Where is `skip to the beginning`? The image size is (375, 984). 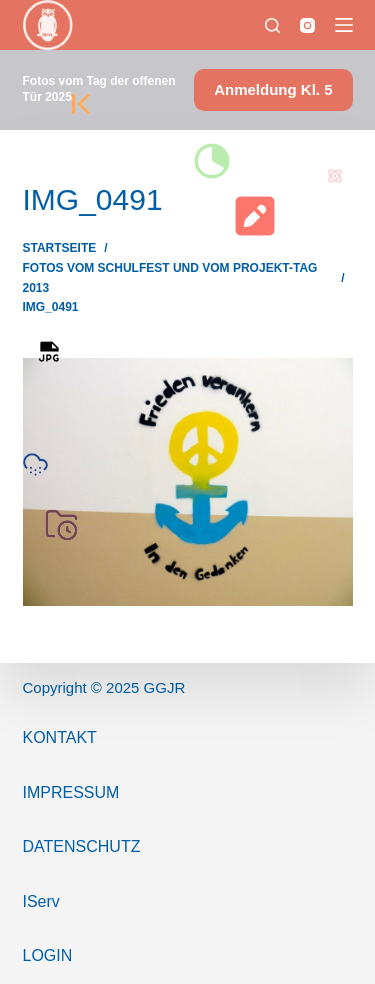
skip to the beginning is located at coordinates (81, 104).